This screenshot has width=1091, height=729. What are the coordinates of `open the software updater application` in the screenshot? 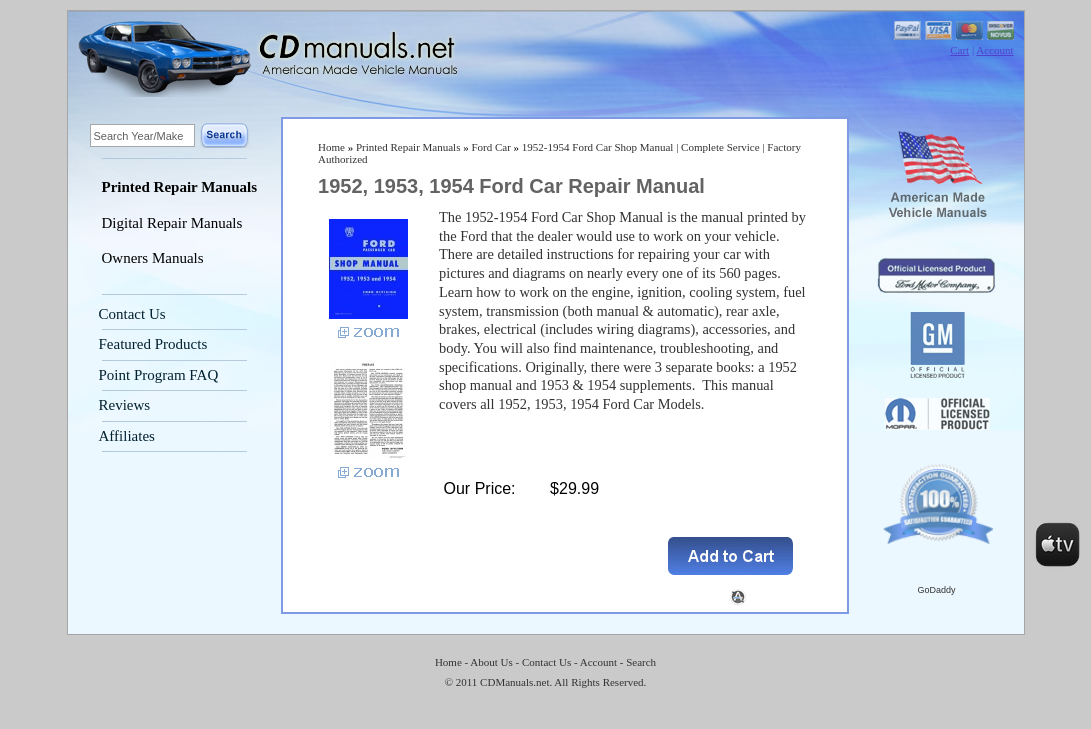 It's located at (738, 597).